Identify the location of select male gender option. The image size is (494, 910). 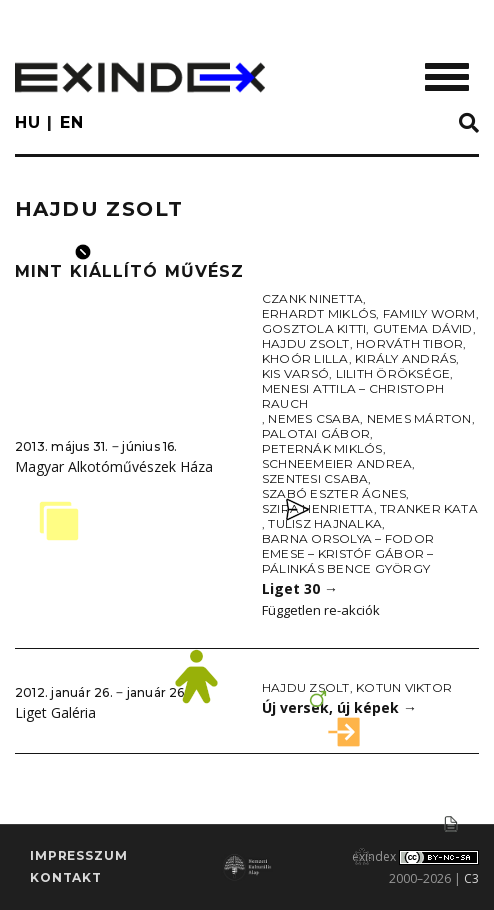
(318, 699).